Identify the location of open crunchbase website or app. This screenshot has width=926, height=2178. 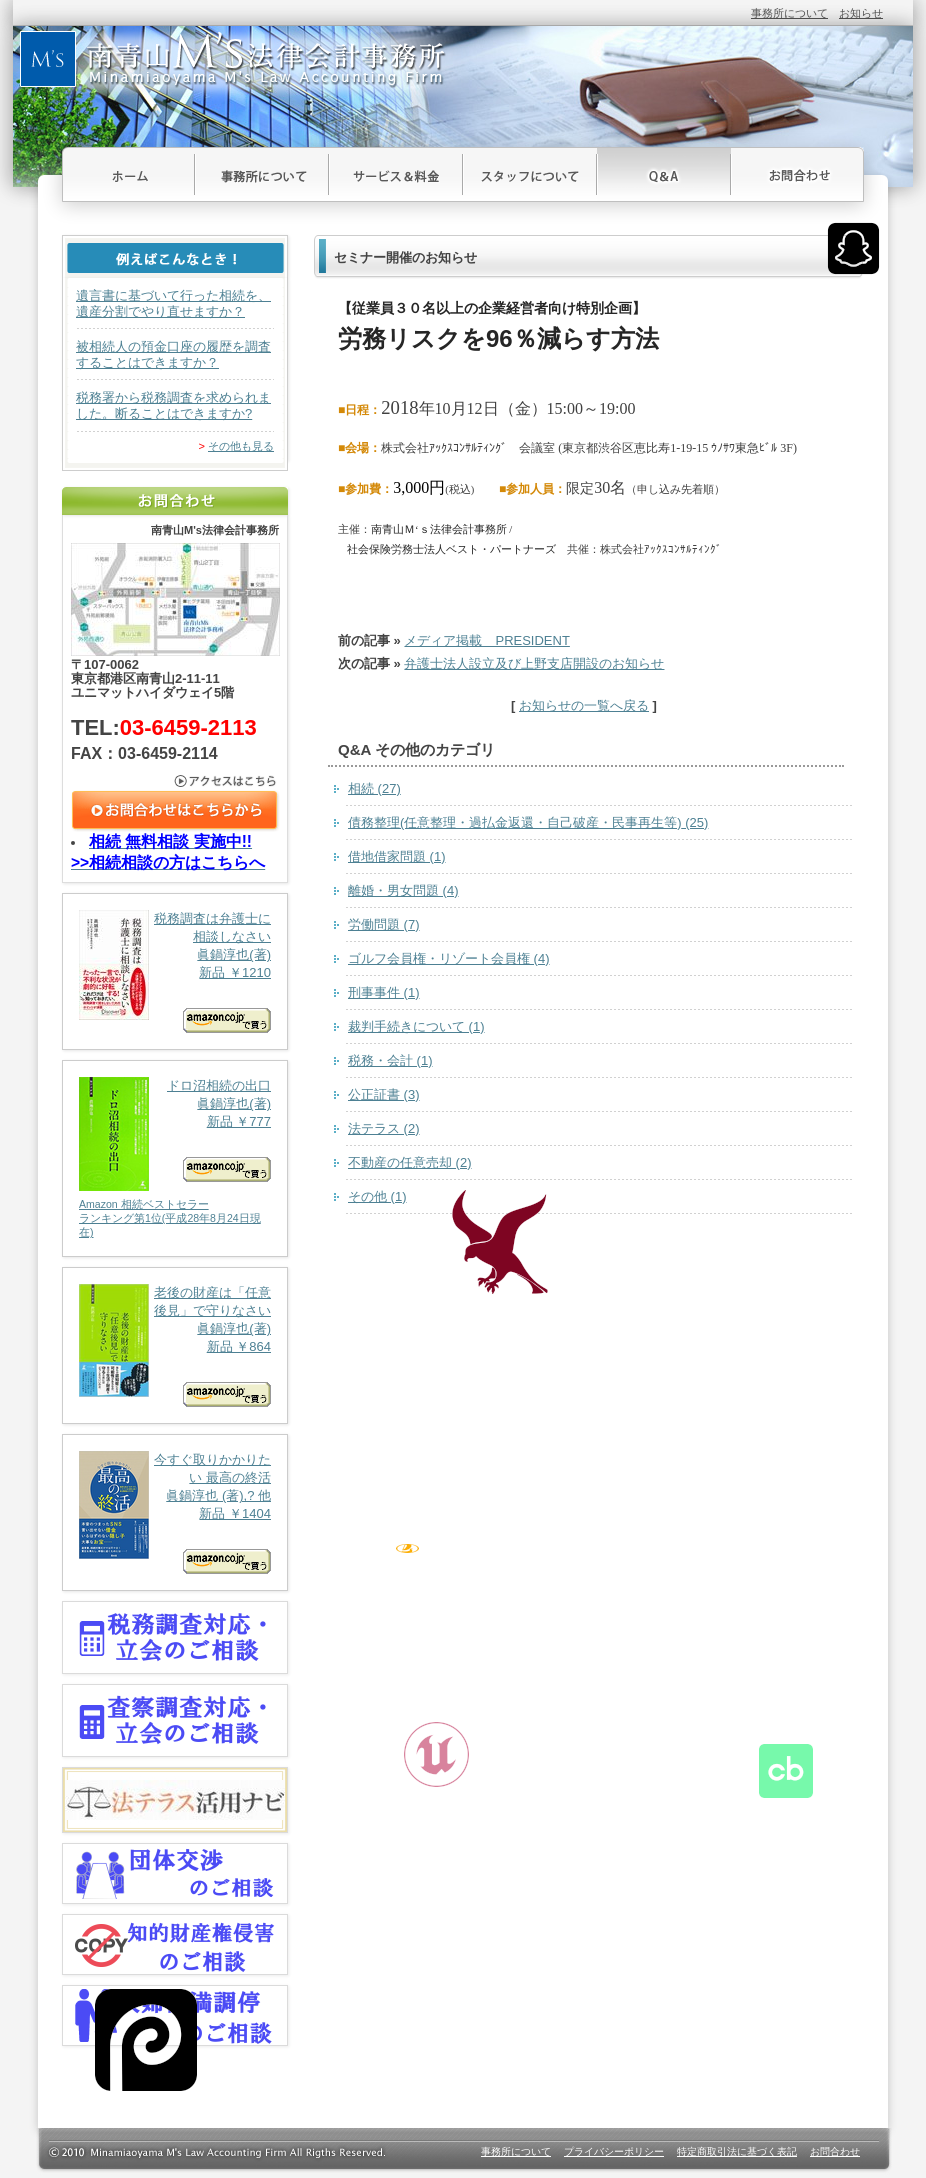
(786, 1771).